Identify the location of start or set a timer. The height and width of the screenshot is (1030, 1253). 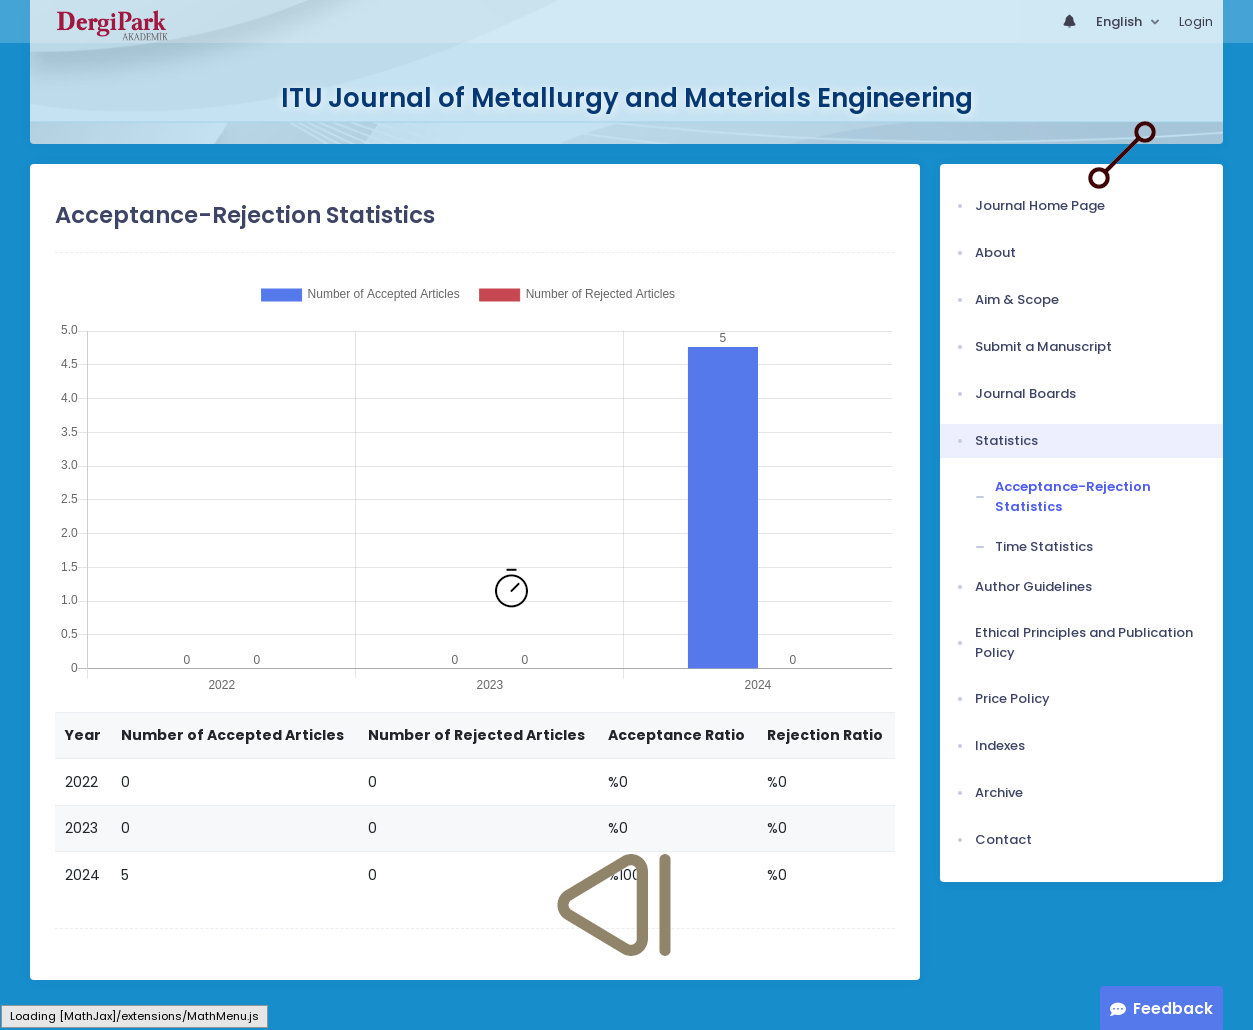
(511, 589).